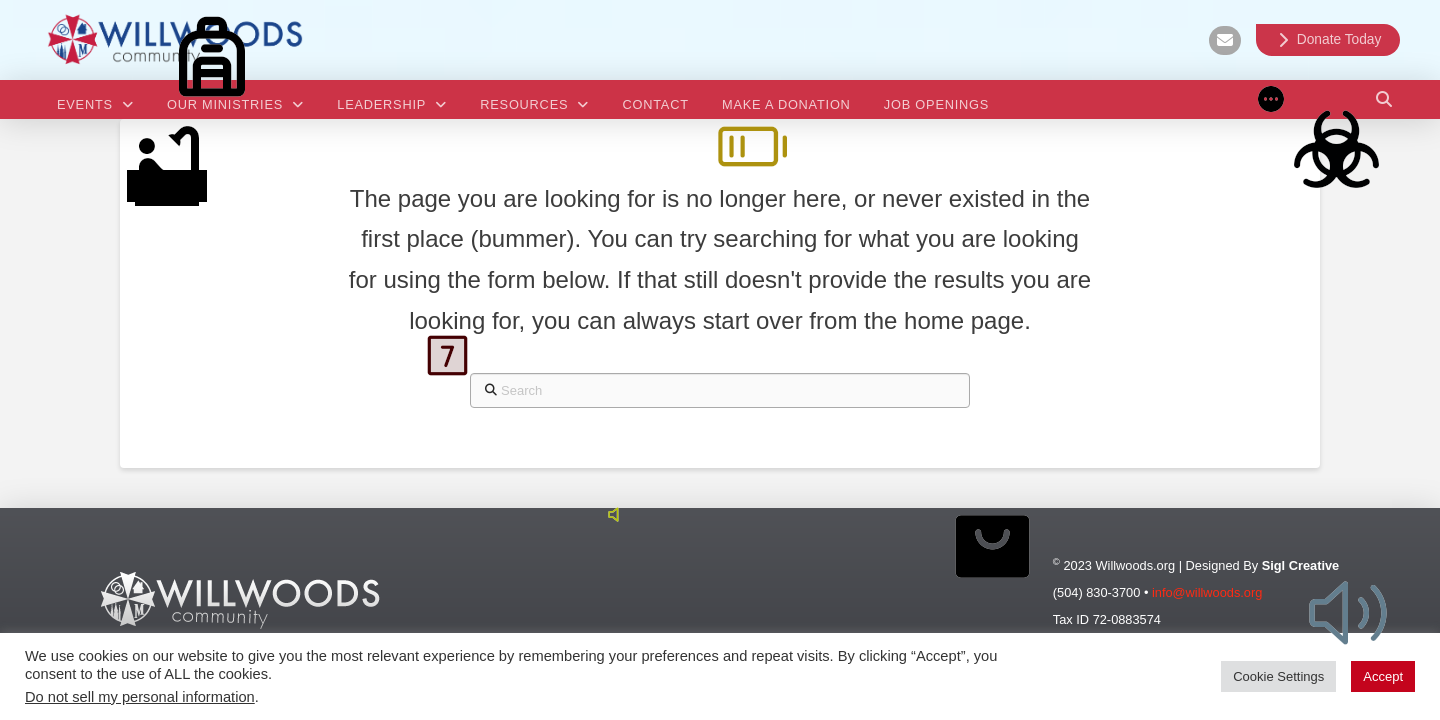 This screenshot has height=720, width=1440. What do you see at coordinates (751, 146) in the screenshot?
I see `indicates medium battery level` at bounding box center [751, 146].